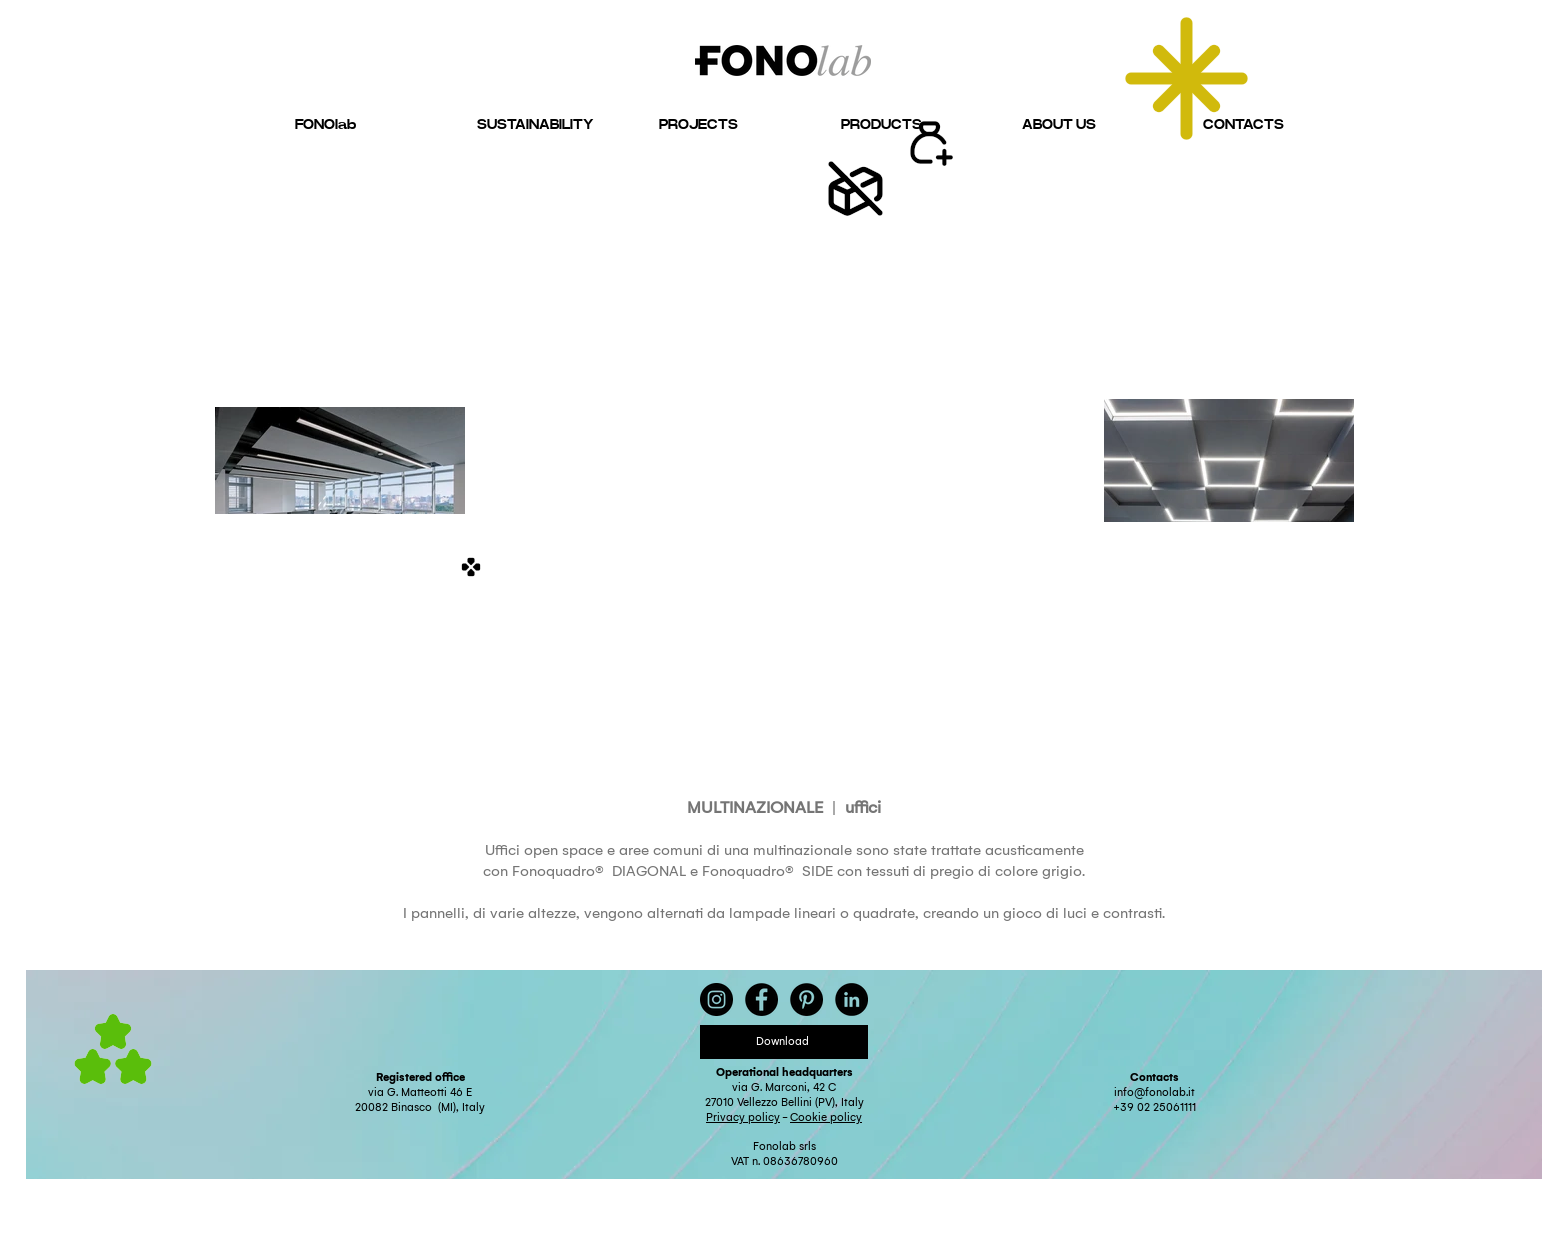  I want to click on view ratings or reviews, so click(113, 1049).